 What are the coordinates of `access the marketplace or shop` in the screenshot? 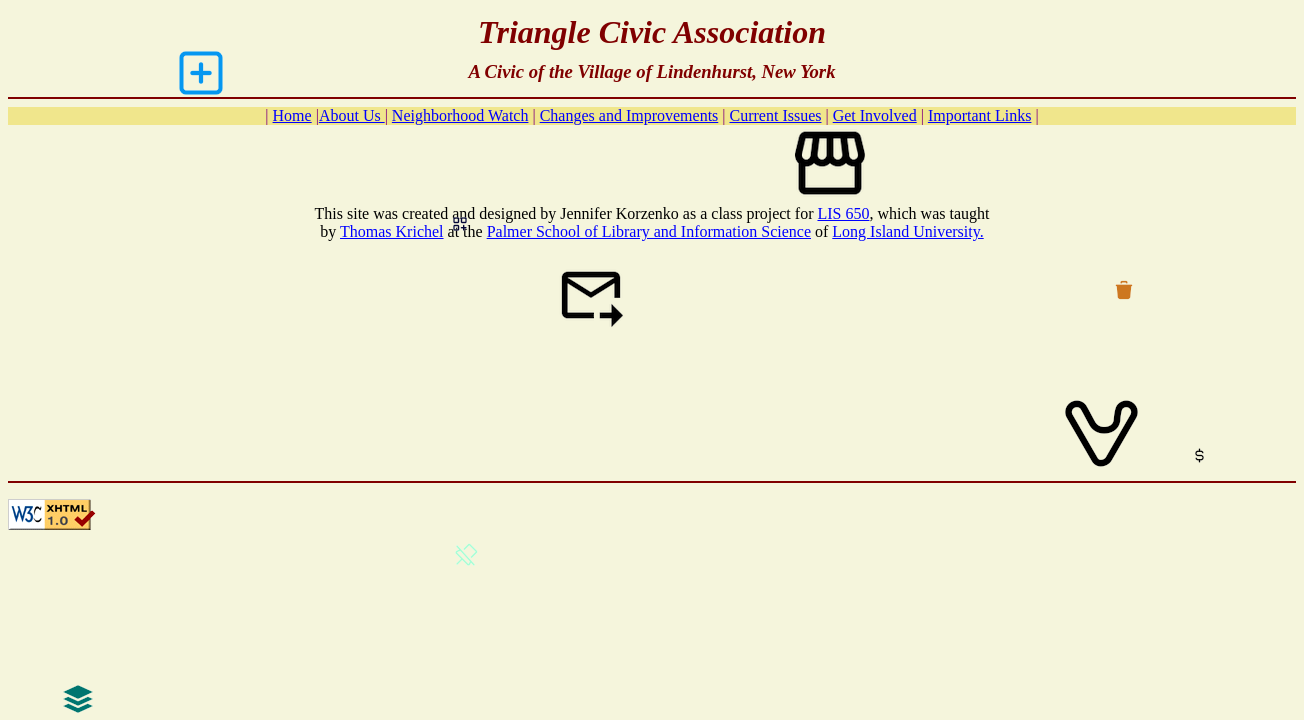 It's located at (830, 163).